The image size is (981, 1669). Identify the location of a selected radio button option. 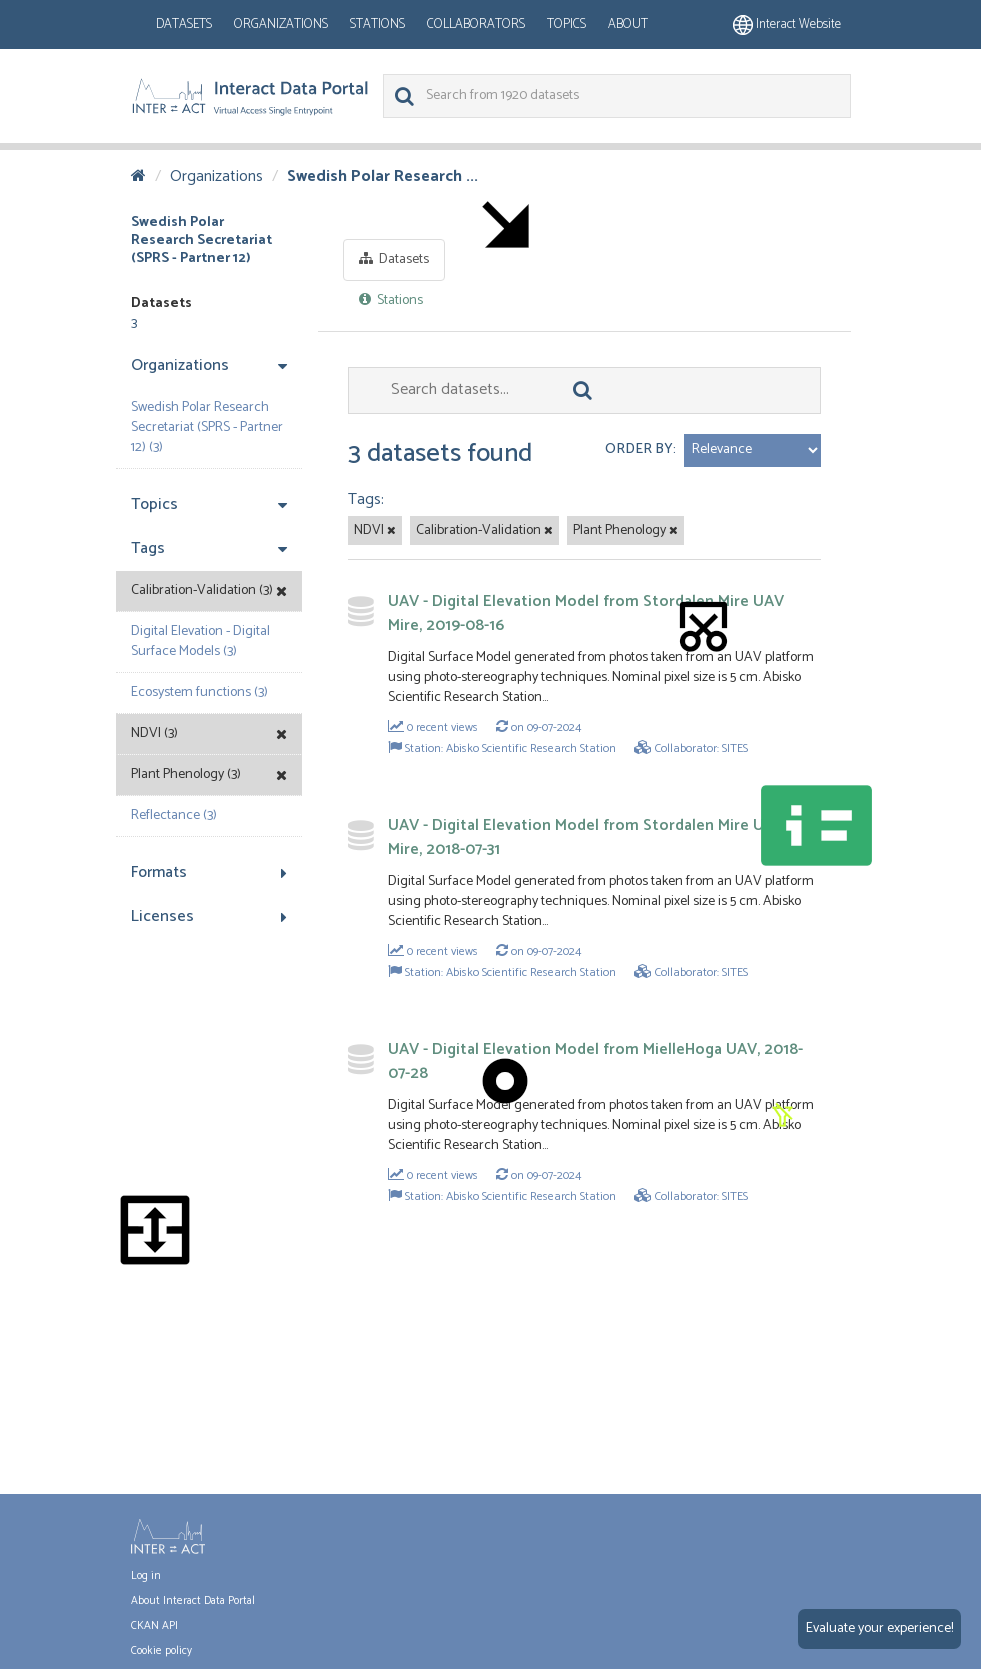
(505, 1081).